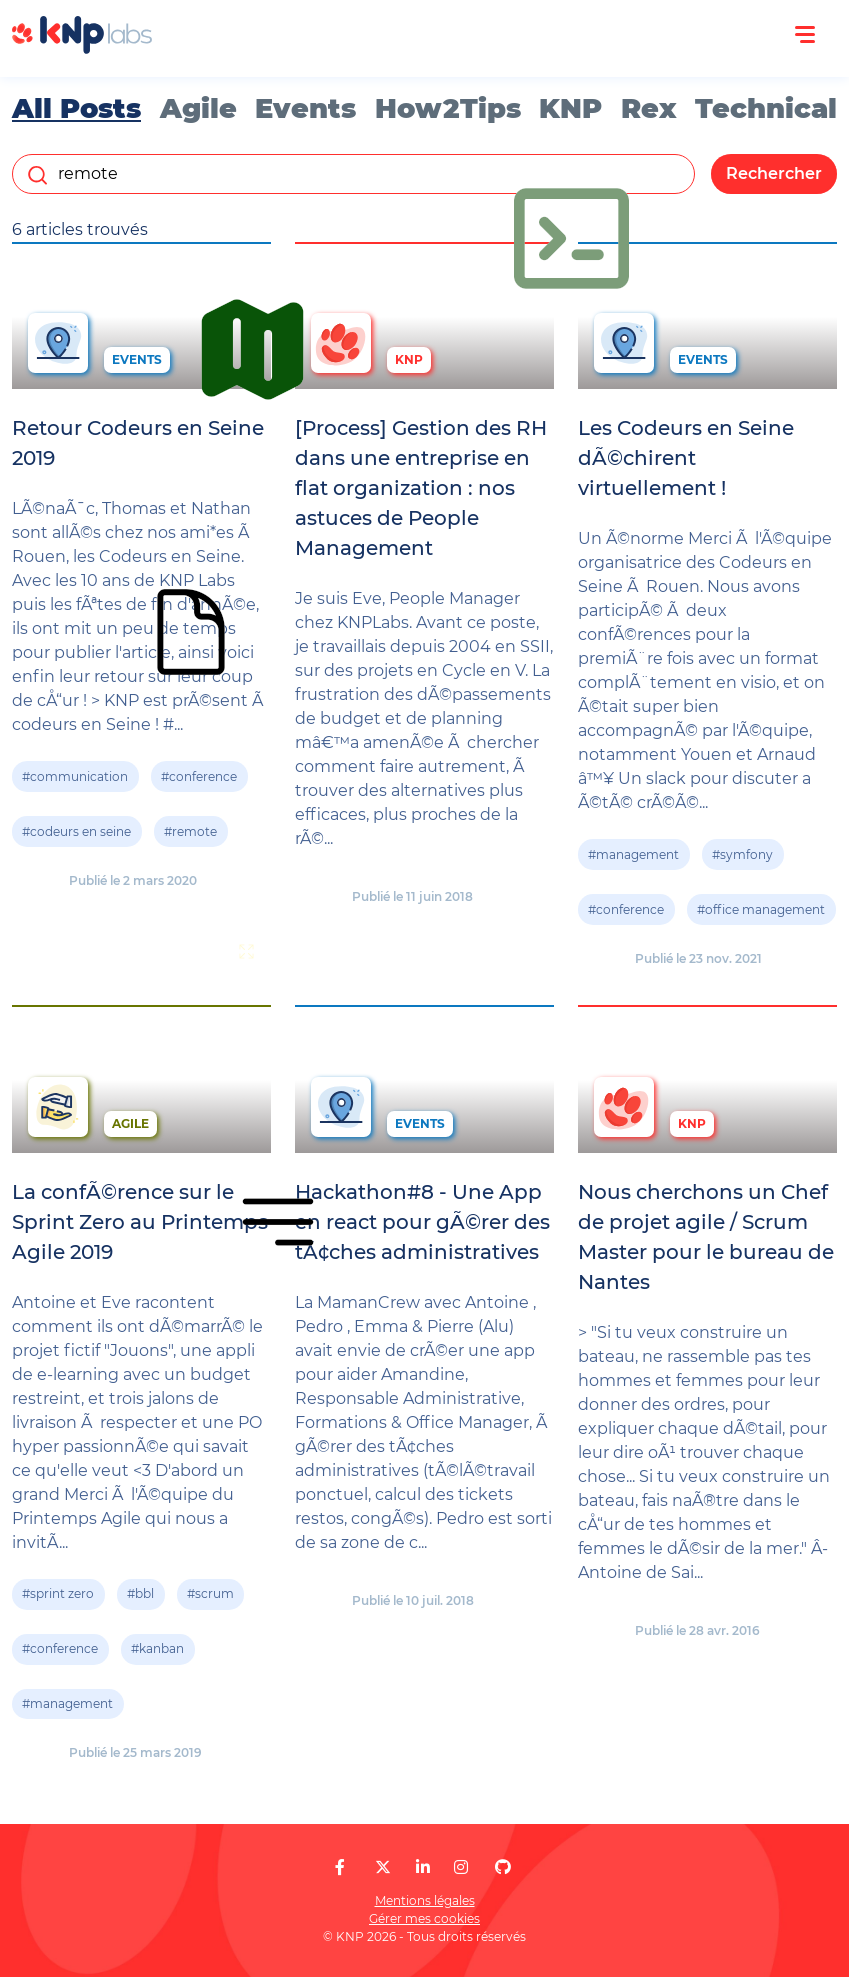  Describe the element at coordinates (278, 1222) in the screenshot. I see `open navigation menu` at that location.